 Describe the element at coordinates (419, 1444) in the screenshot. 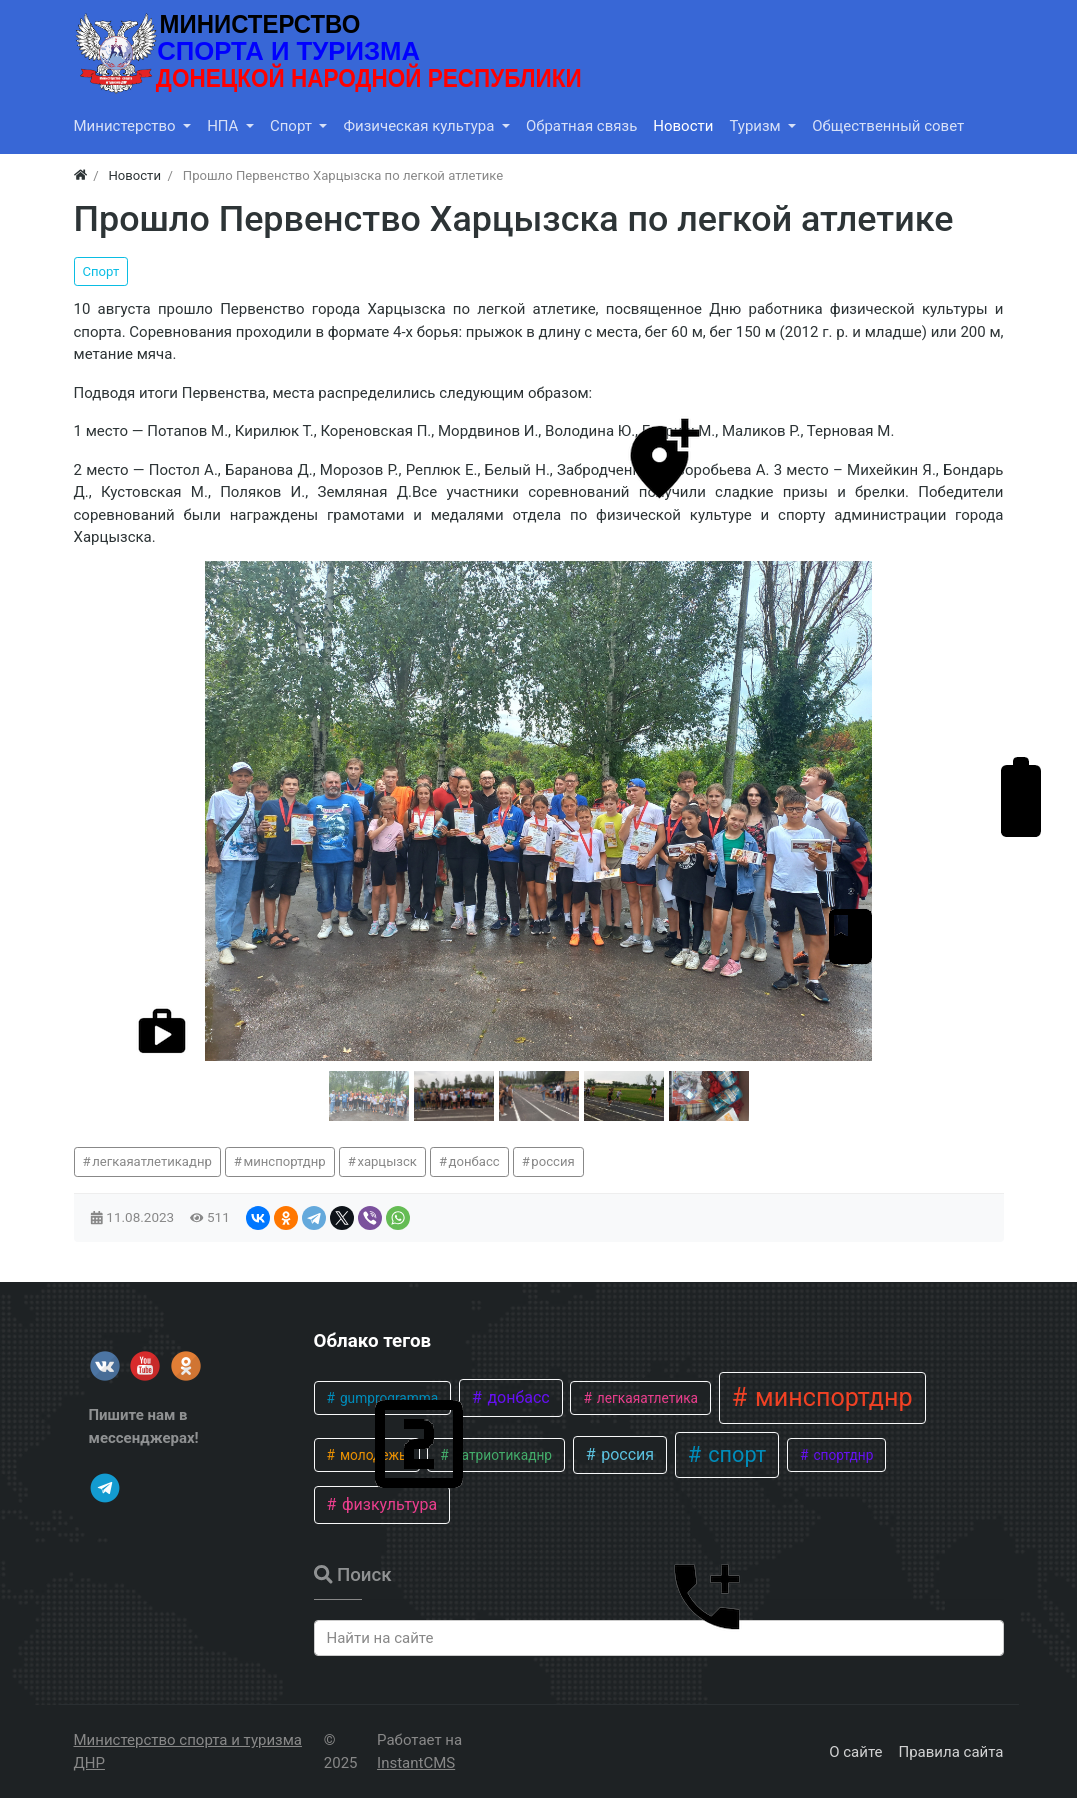

I see `indicates step two in a multi-step process` at that location.